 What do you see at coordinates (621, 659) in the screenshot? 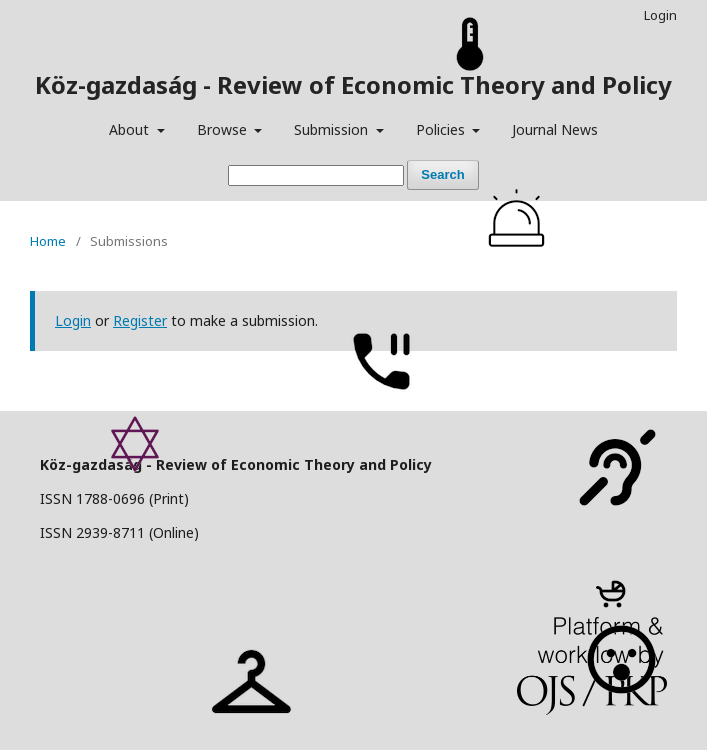
I see `surprised or shocked reaction emoji` at bounding box center [621, 659].